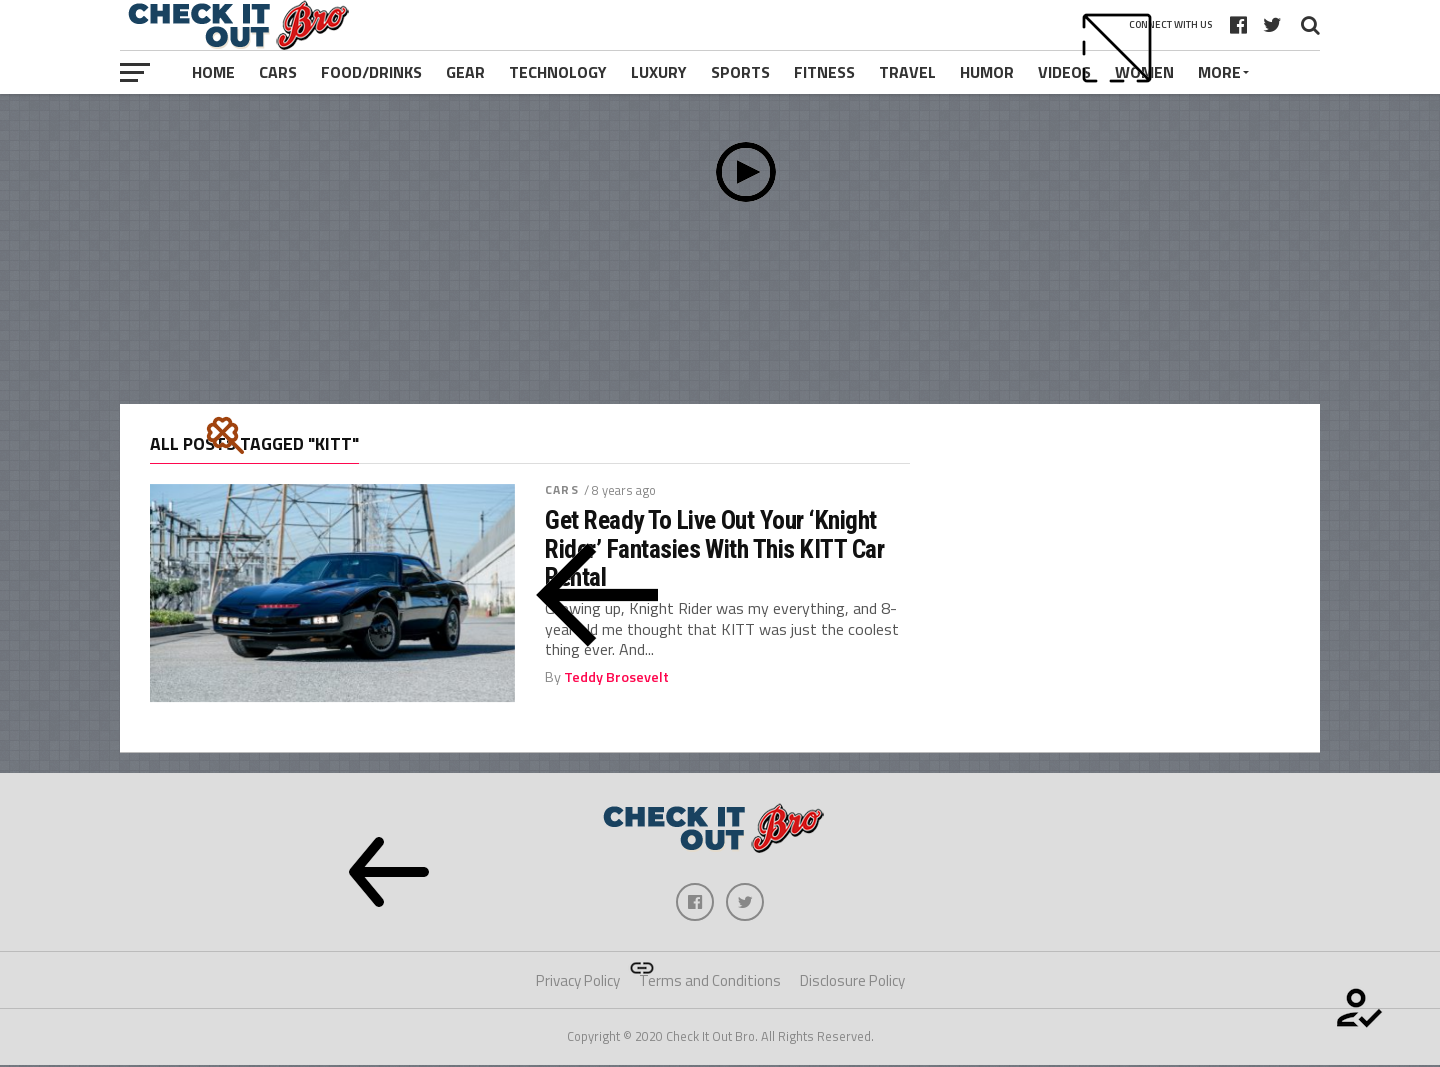 The width and height of the screenshot is (1440, 1067). What do you see at coordinates (389, 872) in the screenshot?
I see `go back to the previous screen` at bounding box center [389, 872].